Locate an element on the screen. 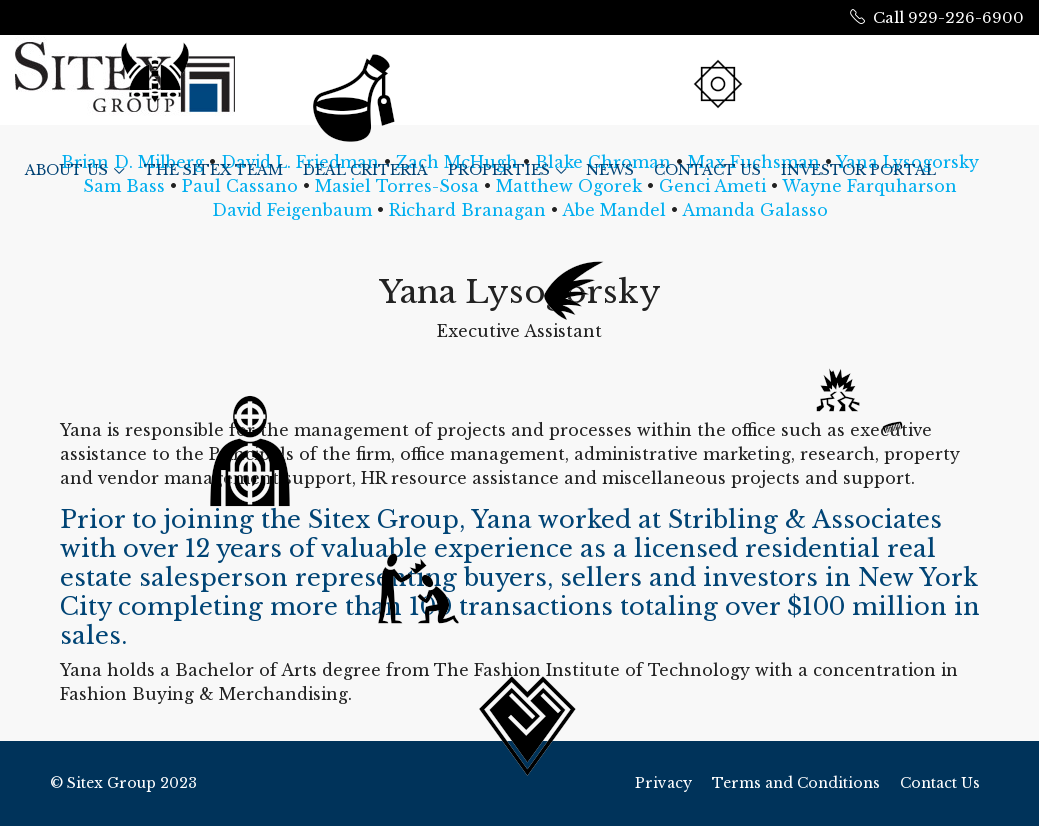 The image size is (1039, 826). access grooming or personal care settings is located at coordinates (892, 427).